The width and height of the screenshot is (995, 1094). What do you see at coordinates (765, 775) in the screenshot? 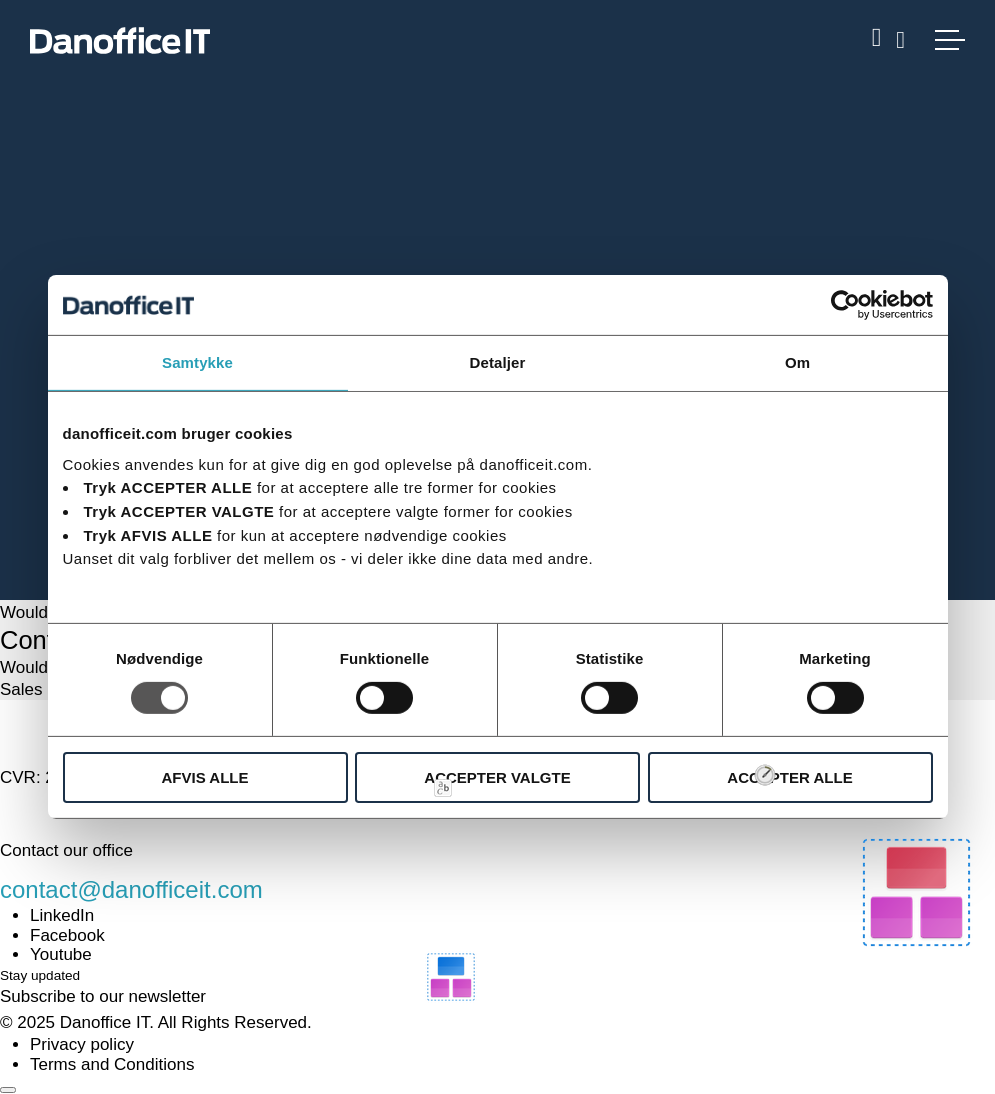
I see `open sysprof system profiler` at bounding box center [765, 775].